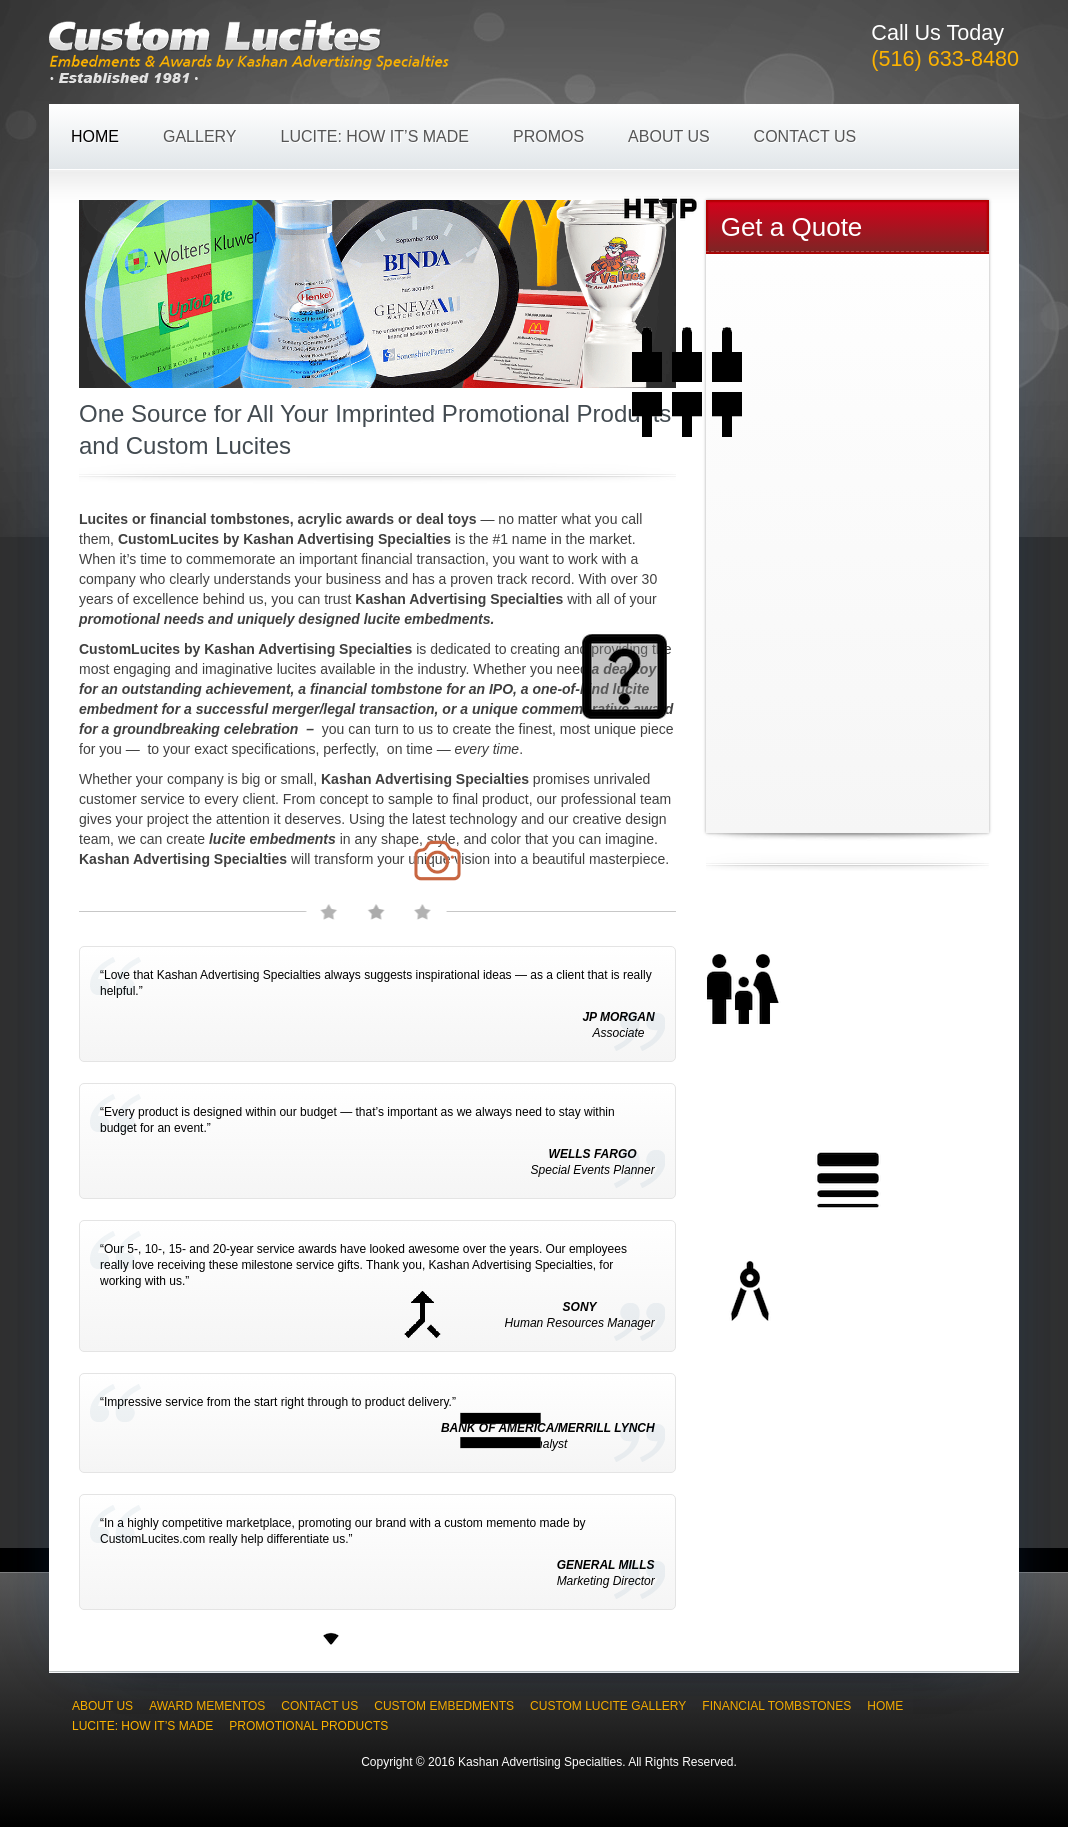 This screenshot has height=1827, width=1068. What do you see at coordinates (331, 1639) in the screenshot?
I see `indicates full wifi signal strength` at bounding box center [331, 1639].